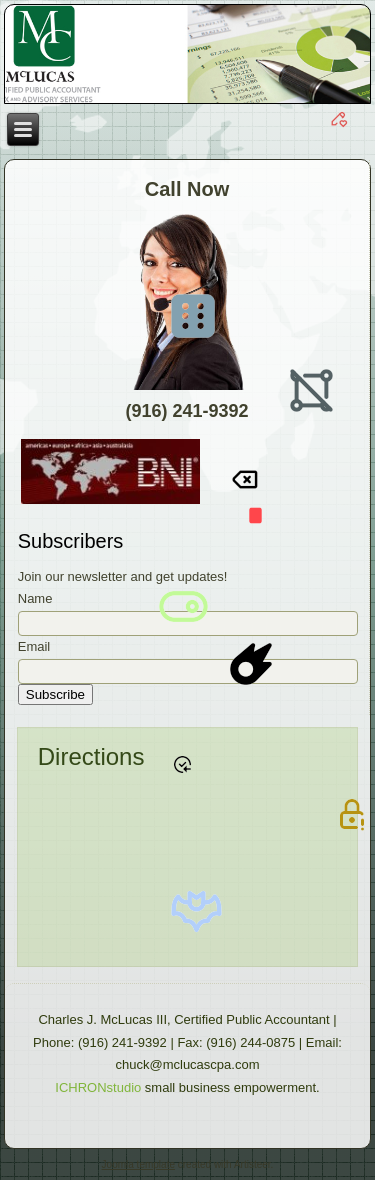  I want to click on toggle switch in the on position, so click(183, 606).